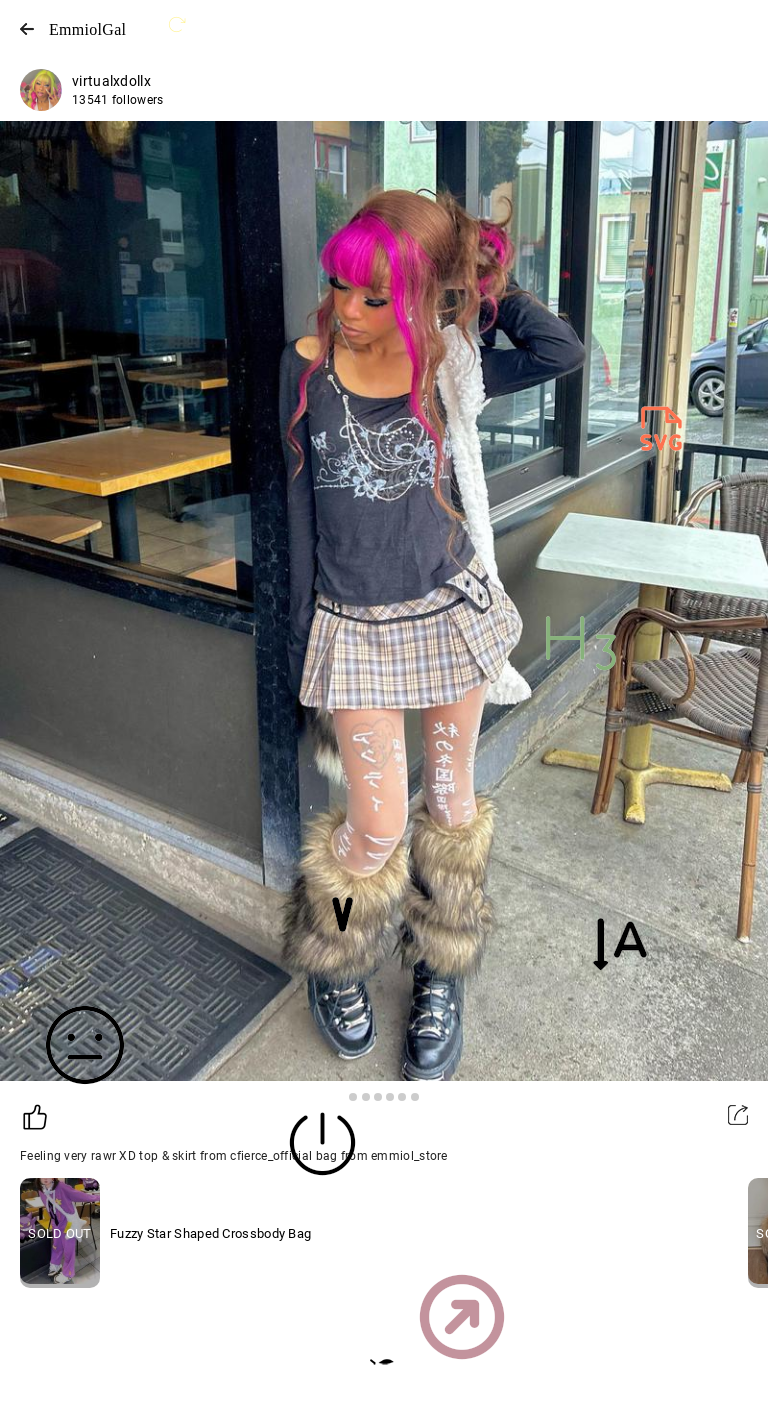 This screenshot has width=768, height=1412. Describe the element at coordinates (577, 642) in the screenshot. I see `format text as heading level 3` at that location.